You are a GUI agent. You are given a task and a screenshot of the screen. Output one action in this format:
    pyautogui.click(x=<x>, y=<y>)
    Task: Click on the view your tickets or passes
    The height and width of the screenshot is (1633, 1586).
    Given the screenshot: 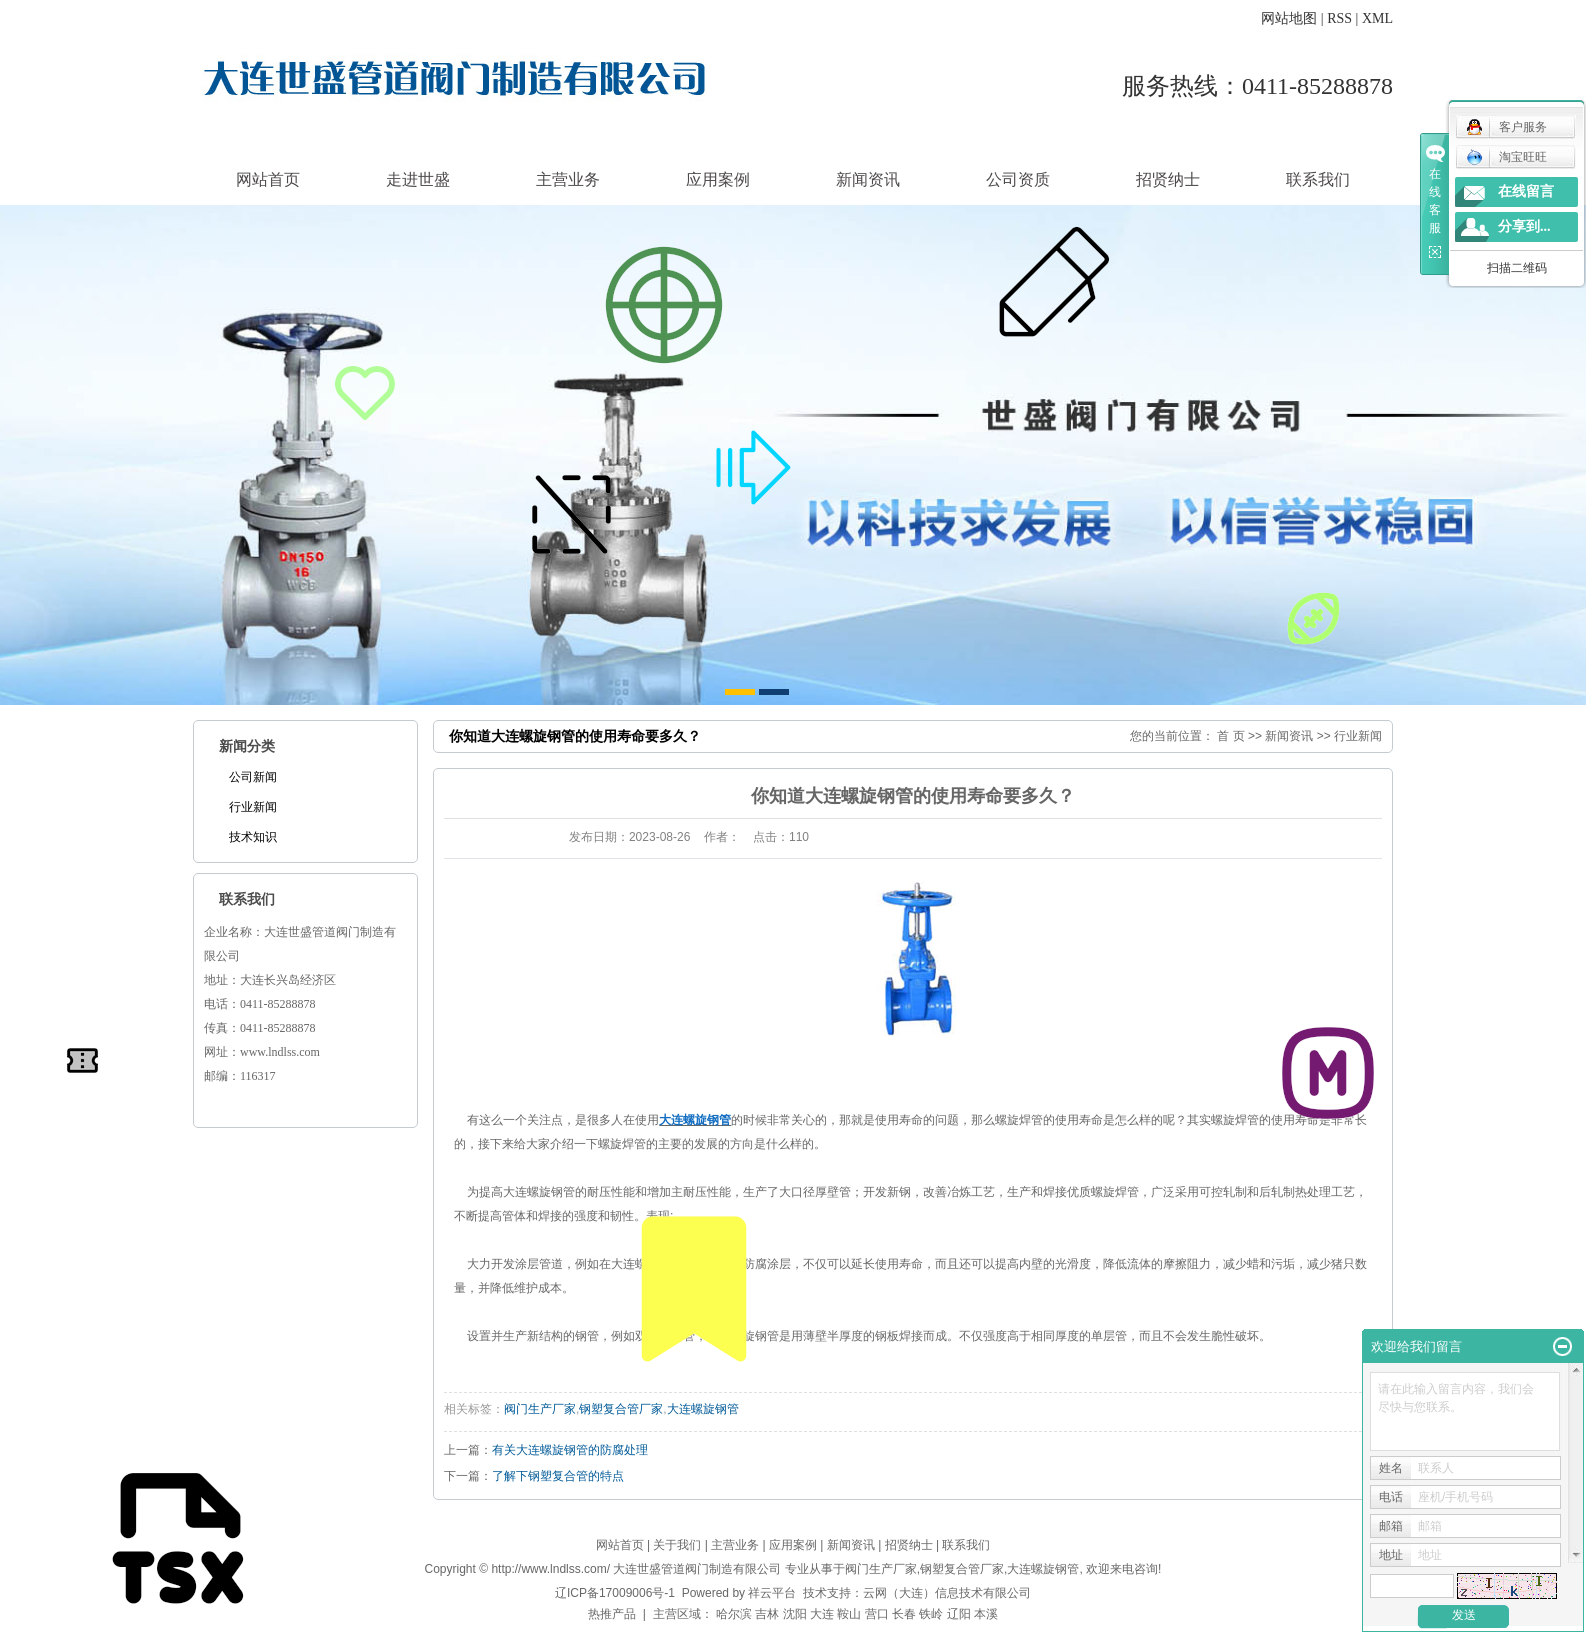 What is the action you would take?
    pyautogui.click(x=82, y=1060)
    